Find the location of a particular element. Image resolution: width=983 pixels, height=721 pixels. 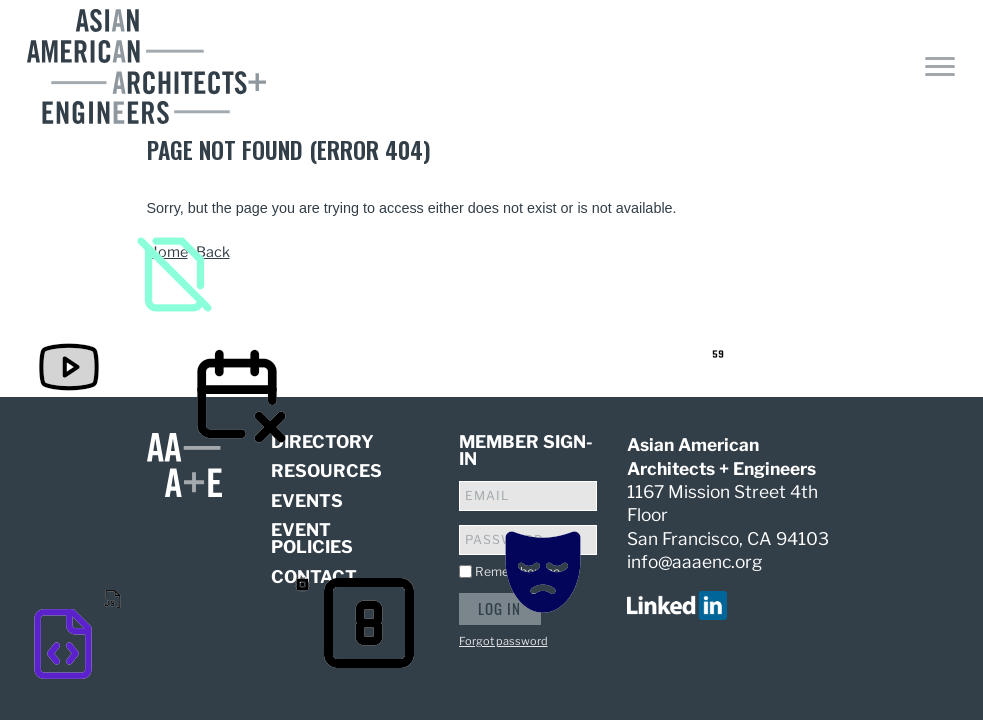

open YouTube app is located at coordinates (69, 367).